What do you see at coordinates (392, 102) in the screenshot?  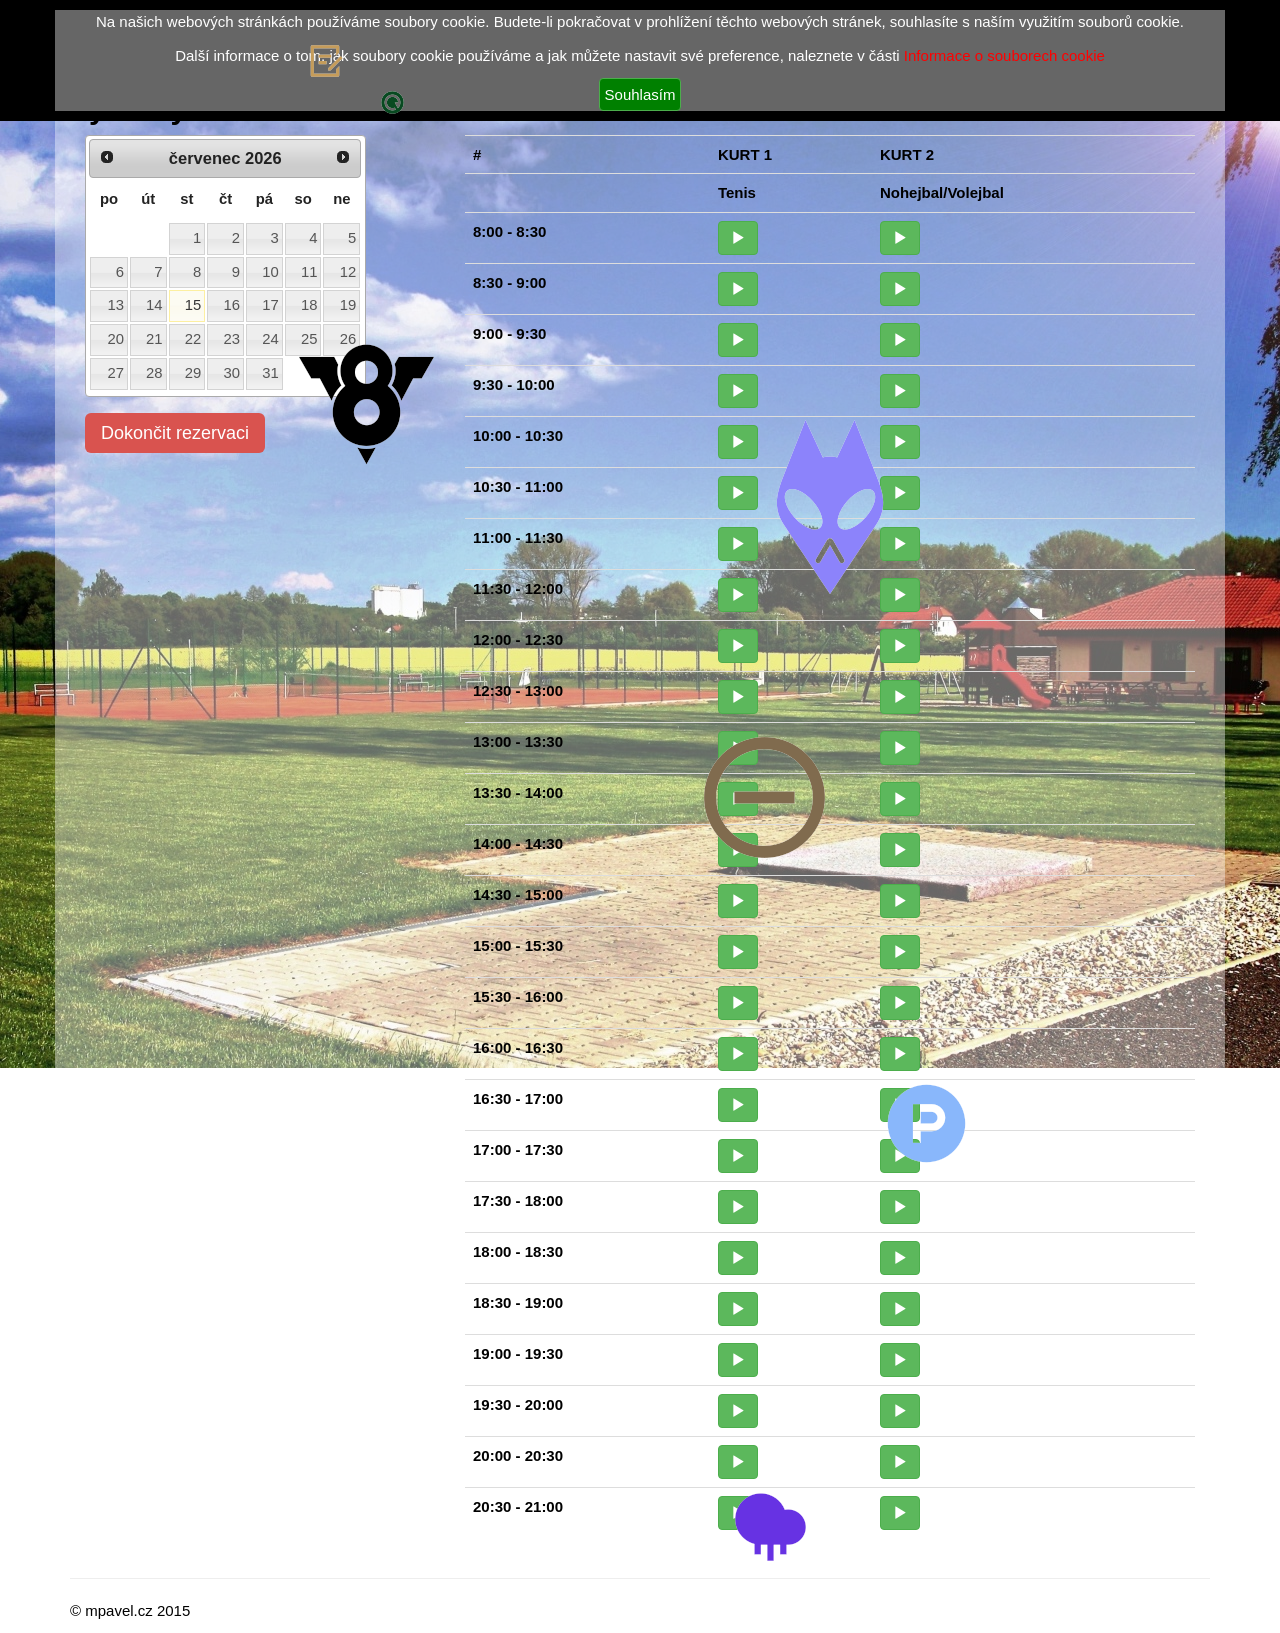 I see `restart or reboot the device` at bounding box center [392, 102].